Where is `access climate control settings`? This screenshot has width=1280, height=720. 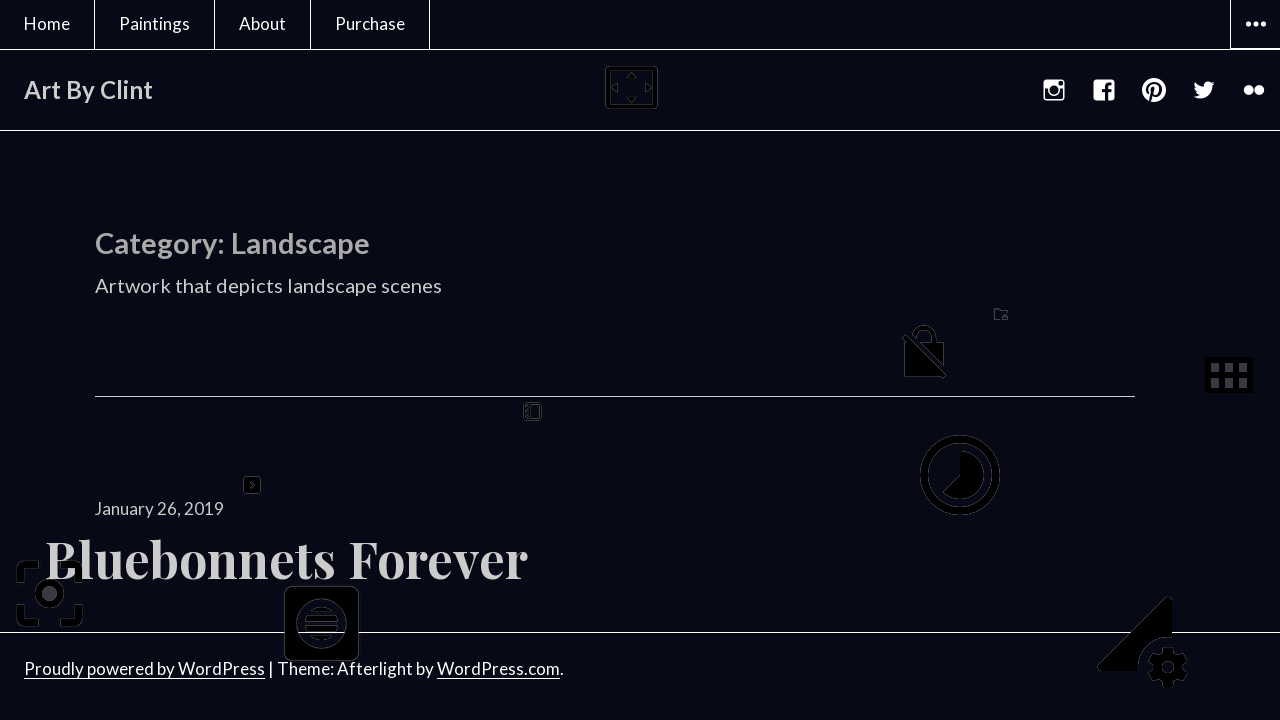
access climate control settings is located at coordinates (321, 623).